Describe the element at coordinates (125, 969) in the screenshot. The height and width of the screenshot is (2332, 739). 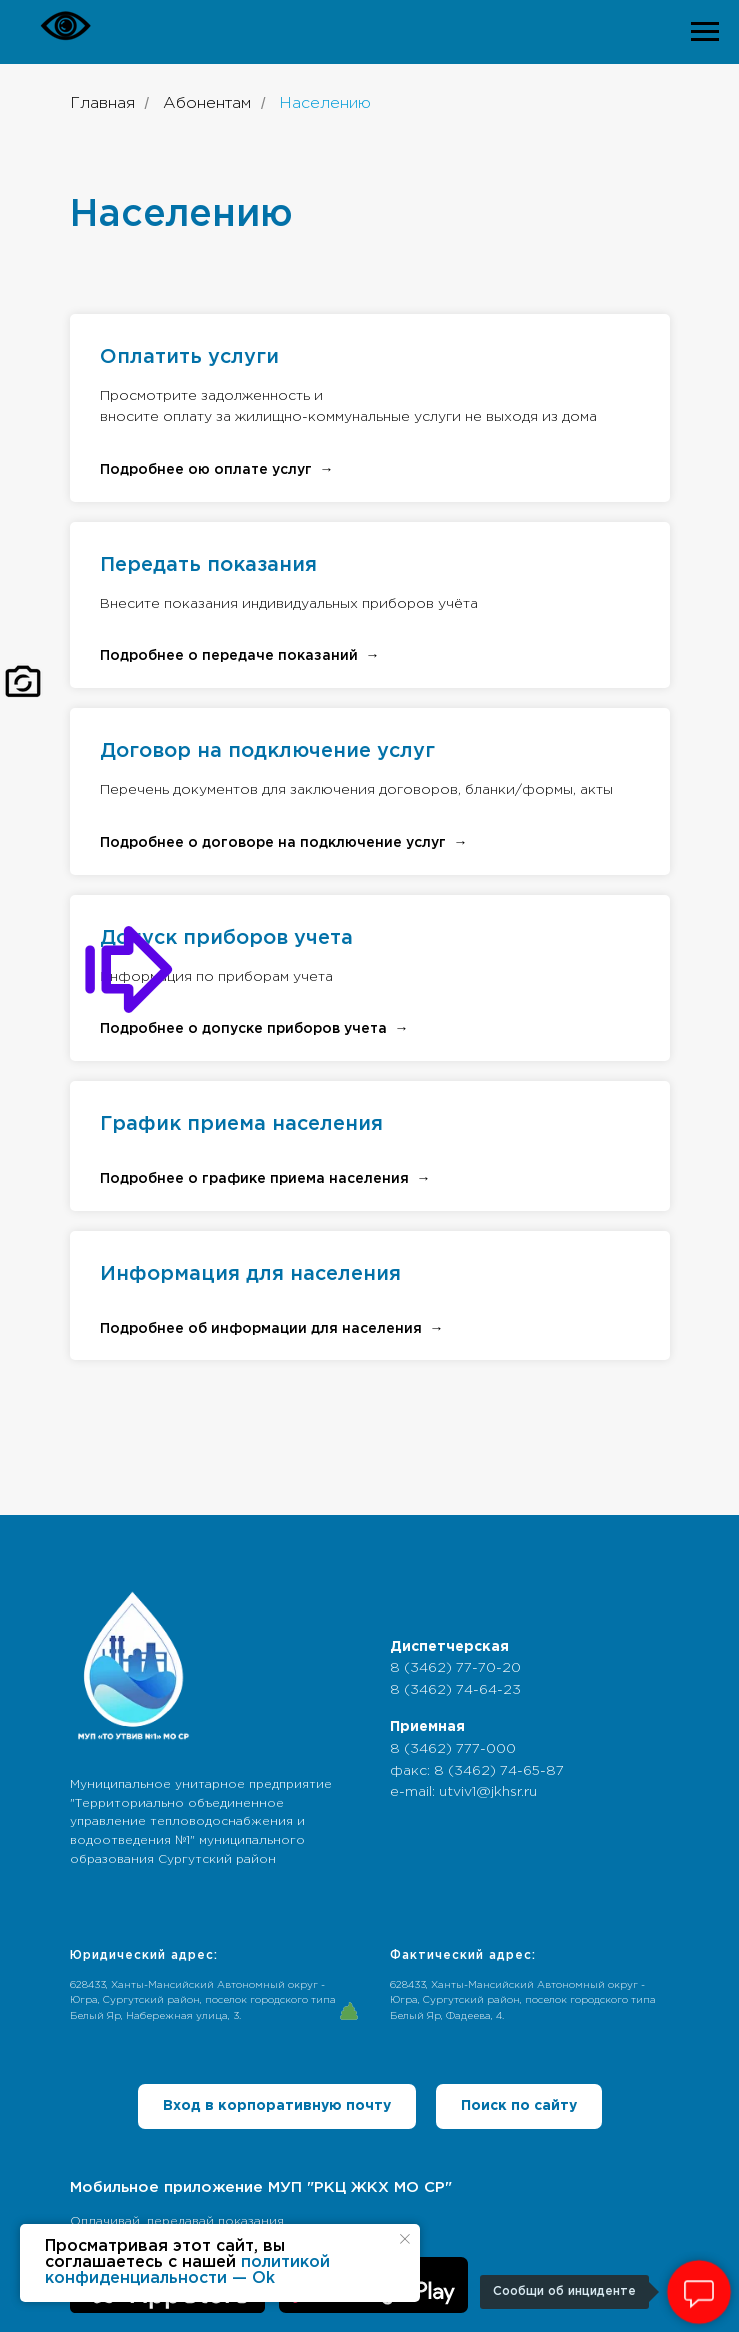
I see `move forward or proceed to next step` at that location.